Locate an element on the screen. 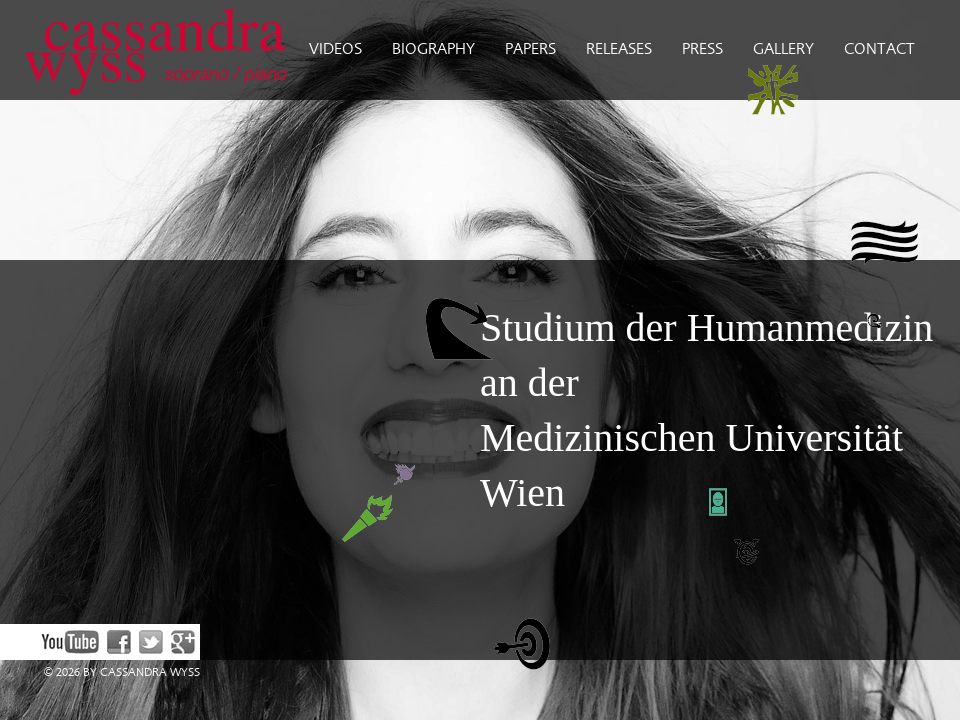 The width and height of the screenshot is (960, 720). perform a thrust-bend attack or maneuver is located at coordinates (459, 326).